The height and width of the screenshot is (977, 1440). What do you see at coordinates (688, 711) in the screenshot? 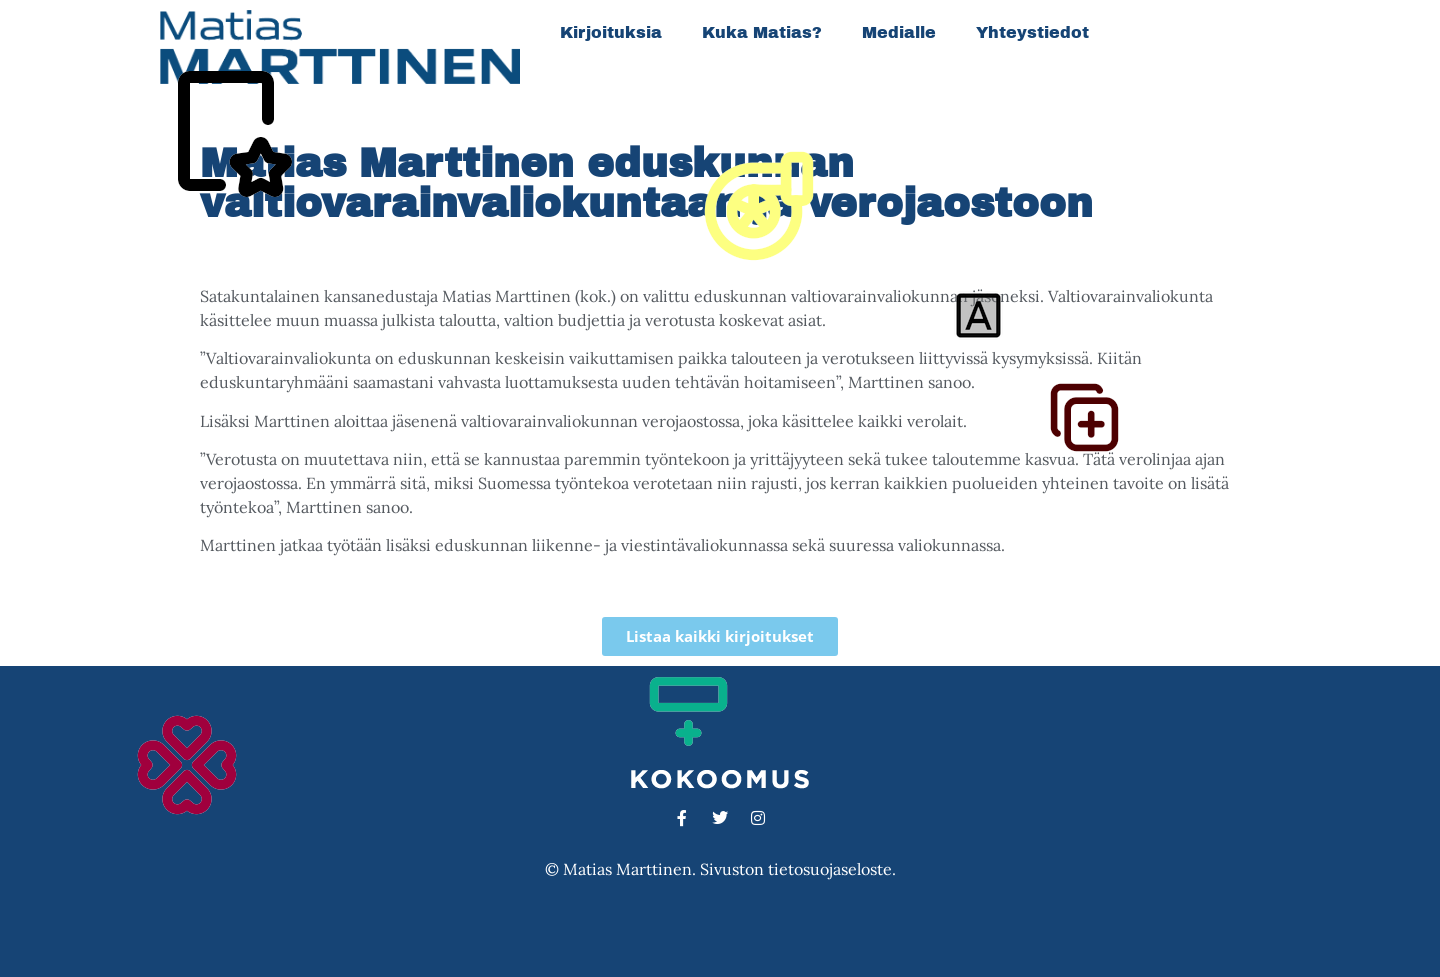
I see `insert a new row below` at bounding box center [688, 711].